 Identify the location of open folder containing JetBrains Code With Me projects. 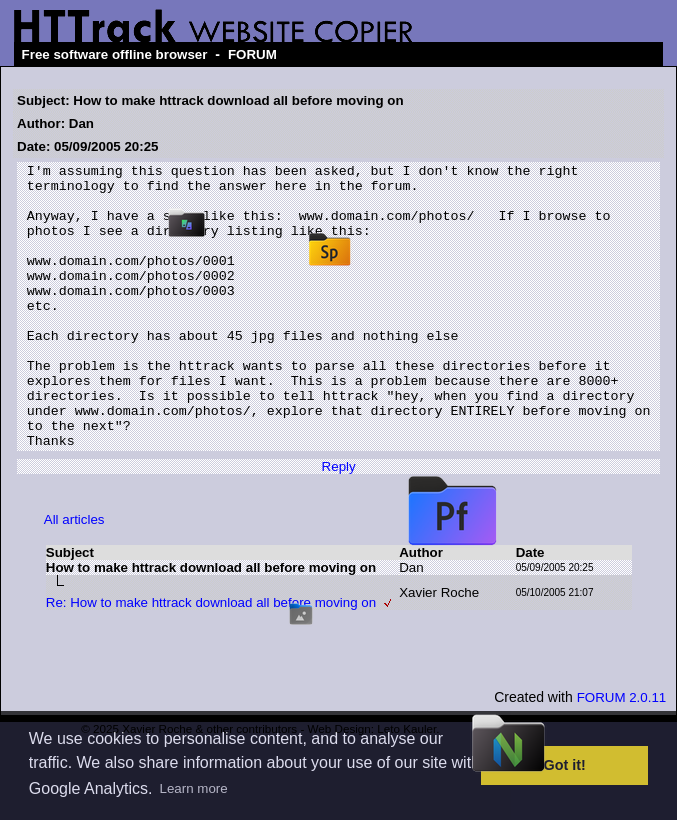
(186, 223).